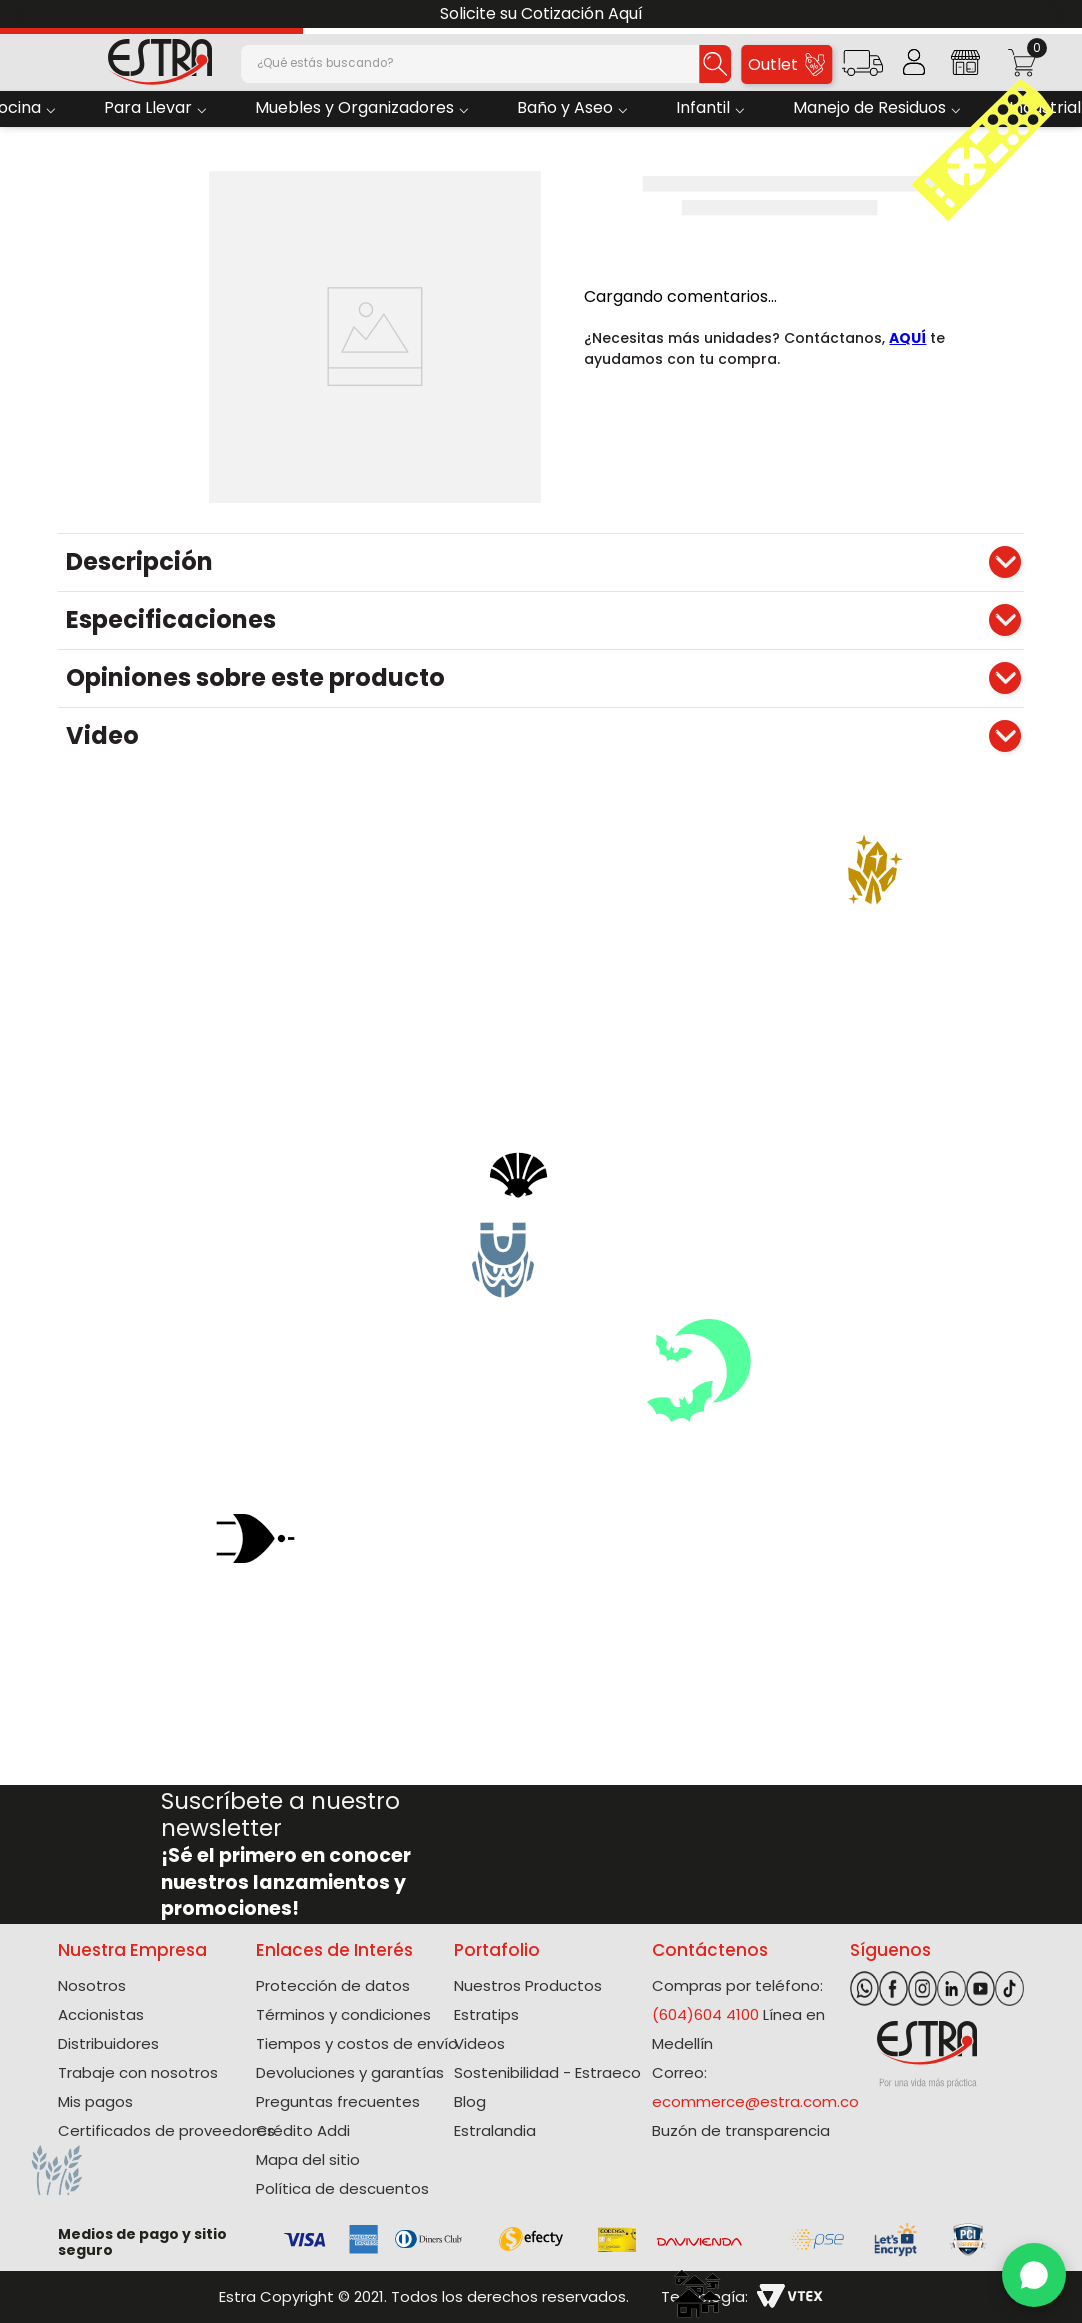  What do you see at coordinates (57, 2170) in the screenshot?
I see `indicates grain or wheat resource in a farming game` at bounding box center [57, 2170].